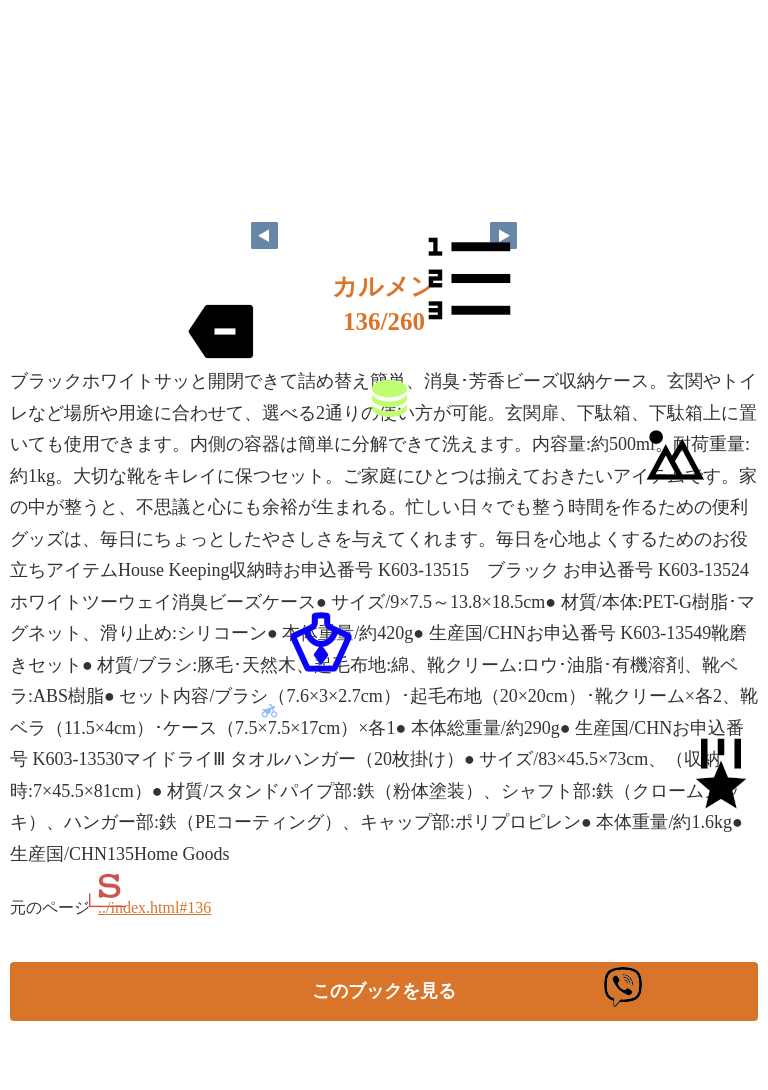 The height and width of the screenshot is (1090, 768). Describe the element at coordinates (674, 455) in the screenshot. I see `view landscape or nature photos` at that location.